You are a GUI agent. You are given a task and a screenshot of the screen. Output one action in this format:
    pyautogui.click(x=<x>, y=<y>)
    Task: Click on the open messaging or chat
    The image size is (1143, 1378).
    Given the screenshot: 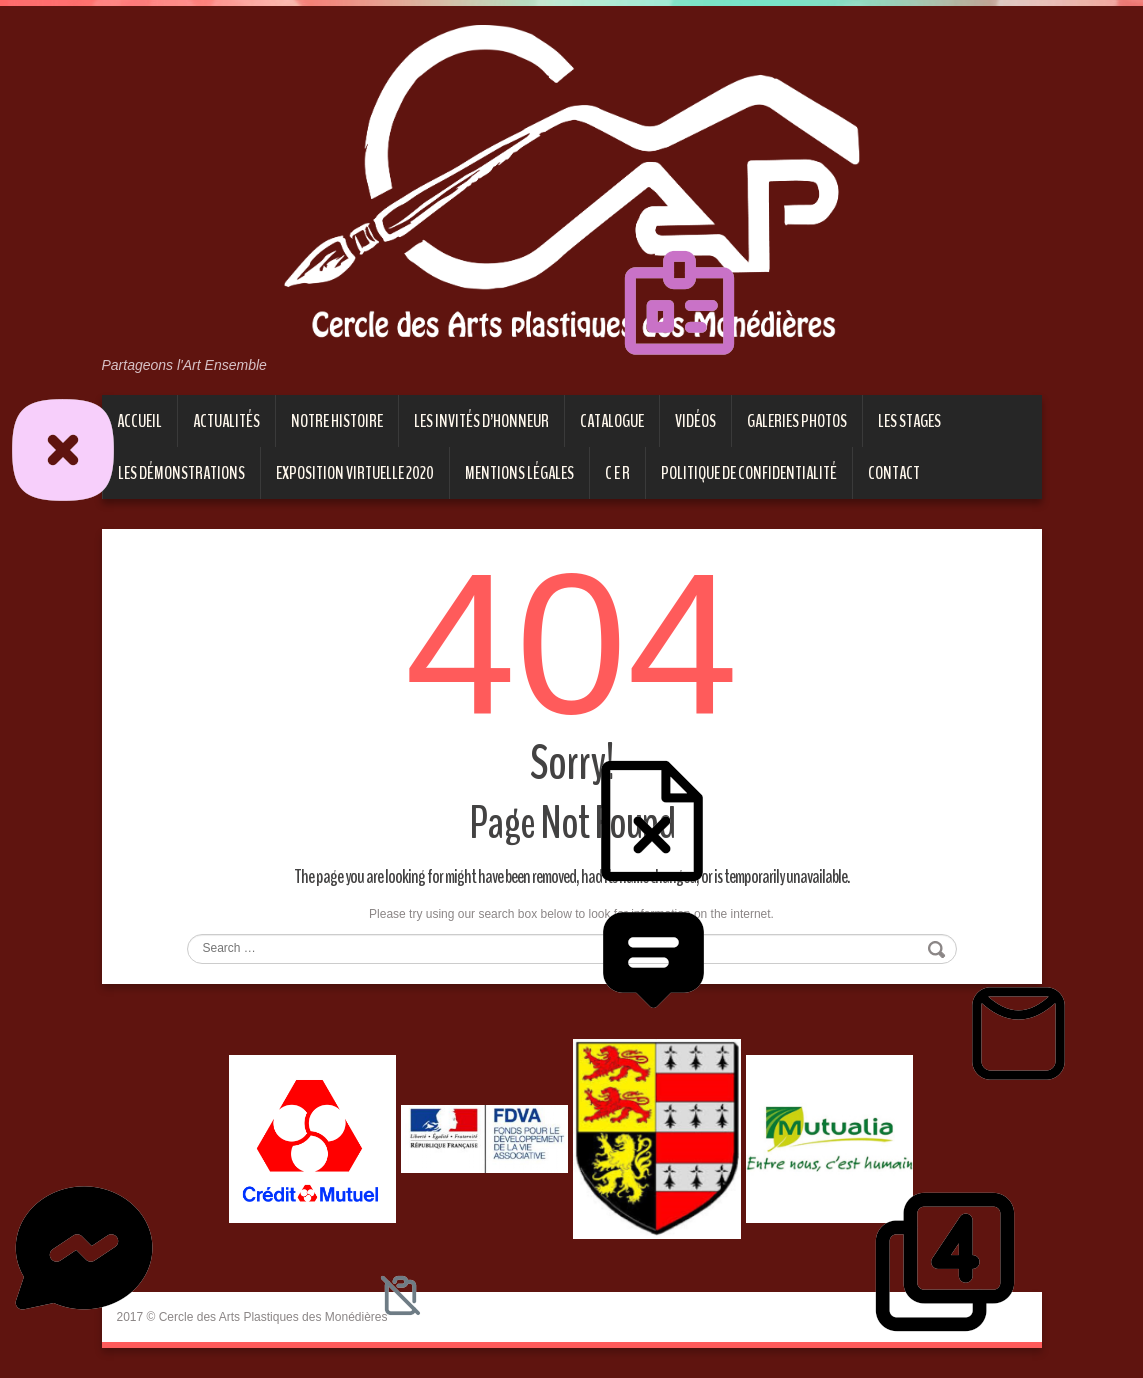 What is the action you would take?
    pyautogui.click(x=653, y=957)
    